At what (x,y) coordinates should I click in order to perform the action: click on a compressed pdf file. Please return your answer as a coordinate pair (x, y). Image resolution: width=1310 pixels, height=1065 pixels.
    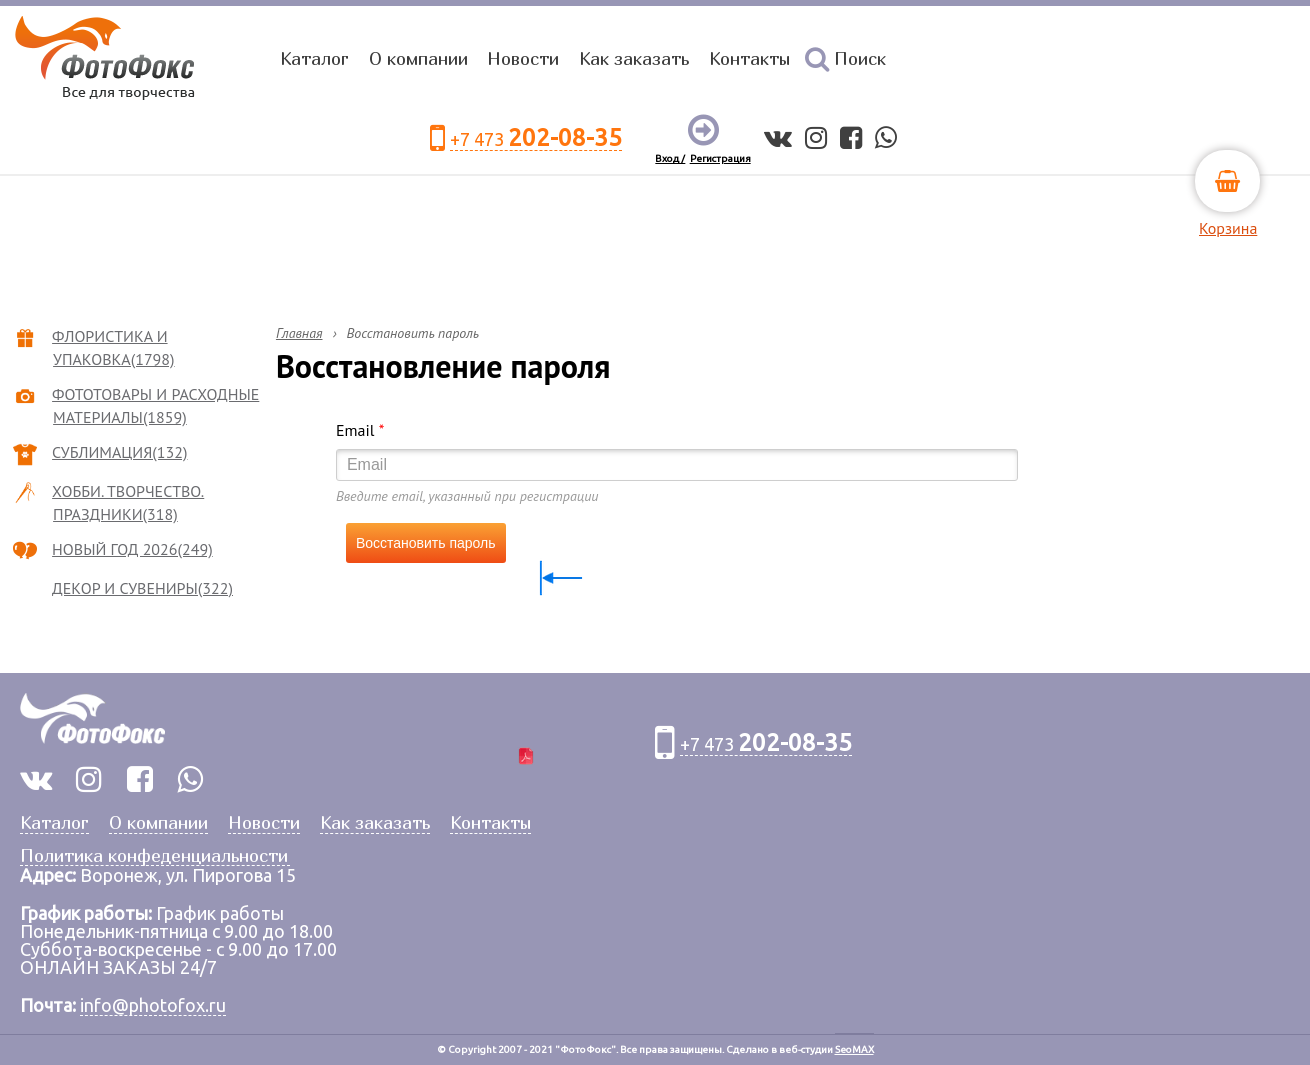
    Looking at the image, I should click on (526, 756).